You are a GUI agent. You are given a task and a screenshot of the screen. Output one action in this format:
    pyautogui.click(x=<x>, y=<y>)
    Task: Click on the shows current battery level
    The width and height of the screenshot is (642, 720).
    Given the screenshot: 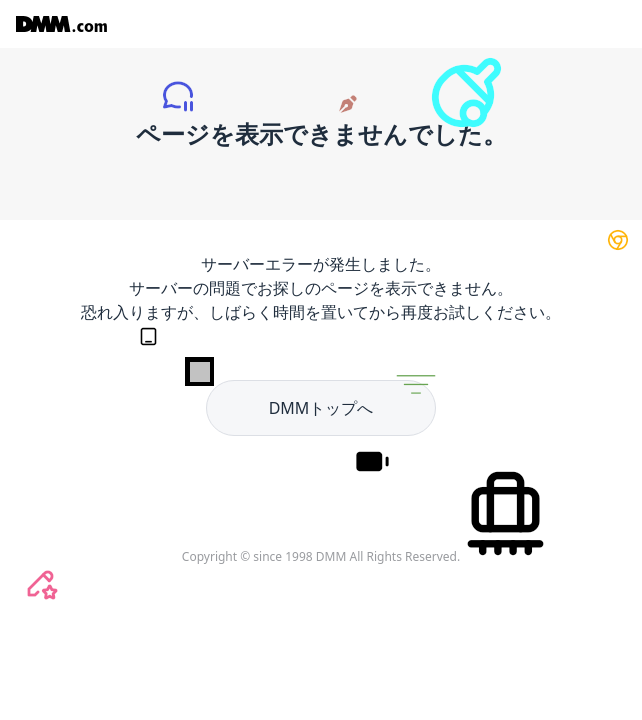 What is the action you would take?
    pyautogui.click(x=372, y=461)
    